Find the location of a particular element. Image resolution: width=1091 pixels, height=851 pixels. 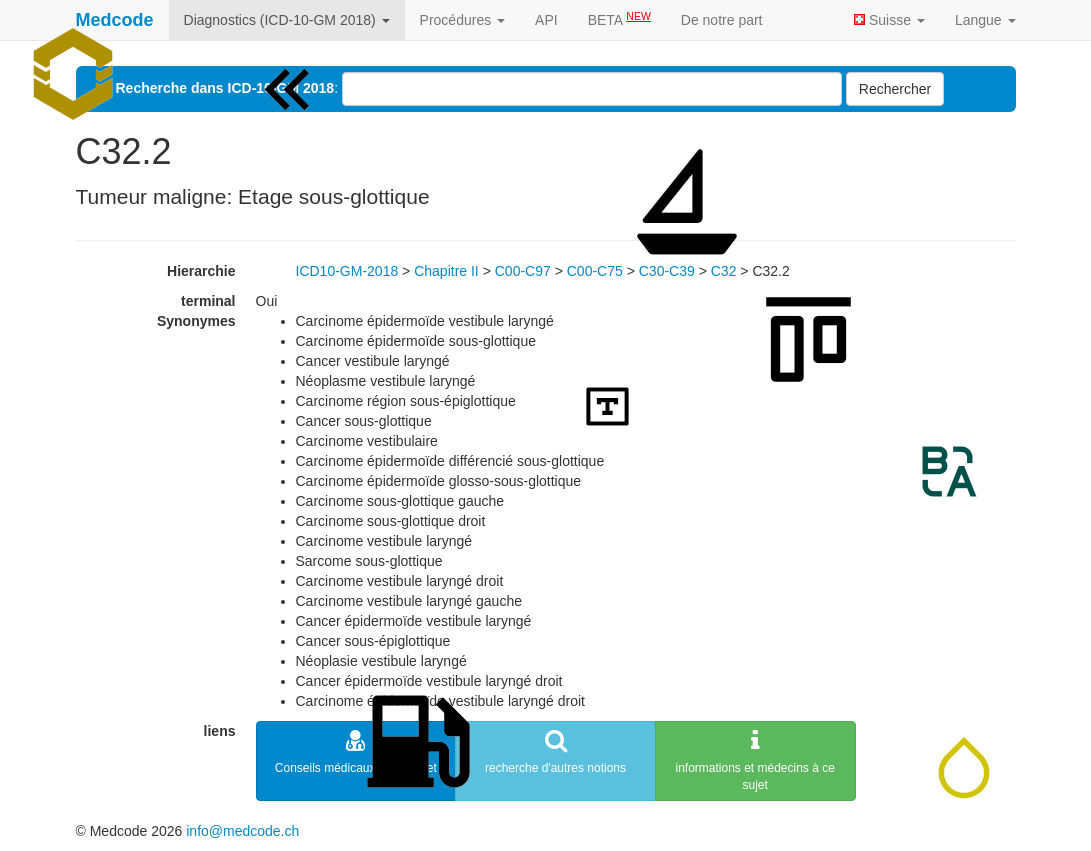

navigate to fugacloud services is located at coordinates (73, 74).